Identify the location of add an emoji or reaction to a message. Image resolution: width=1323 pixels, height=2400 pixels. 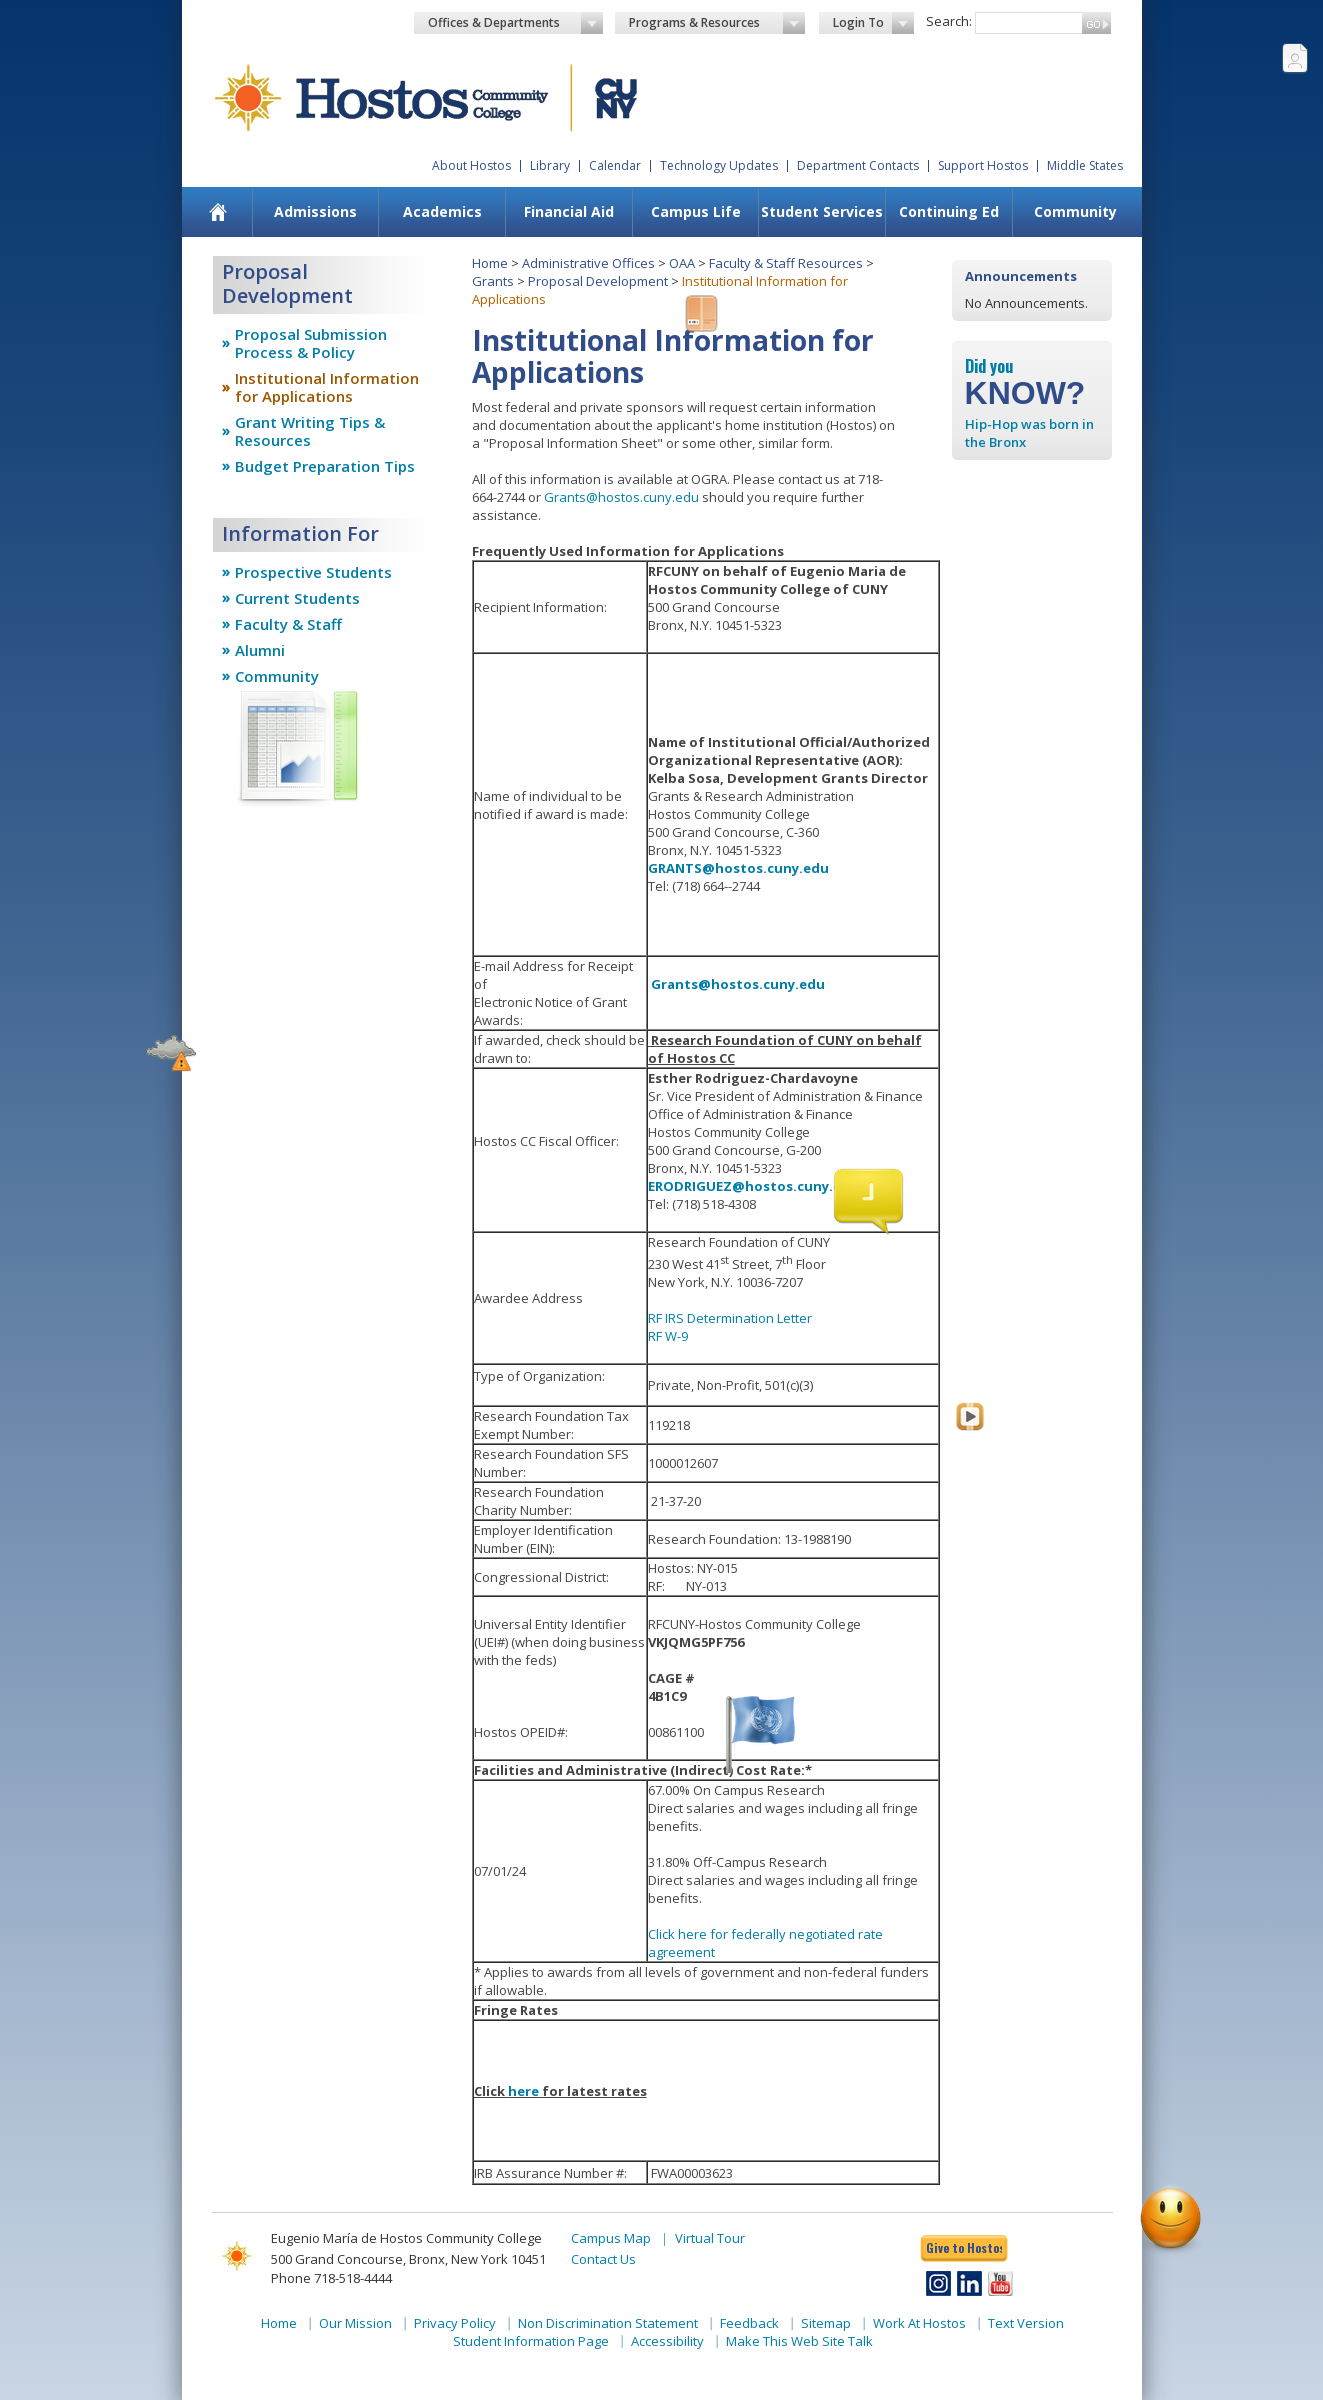
(1171, 2221).